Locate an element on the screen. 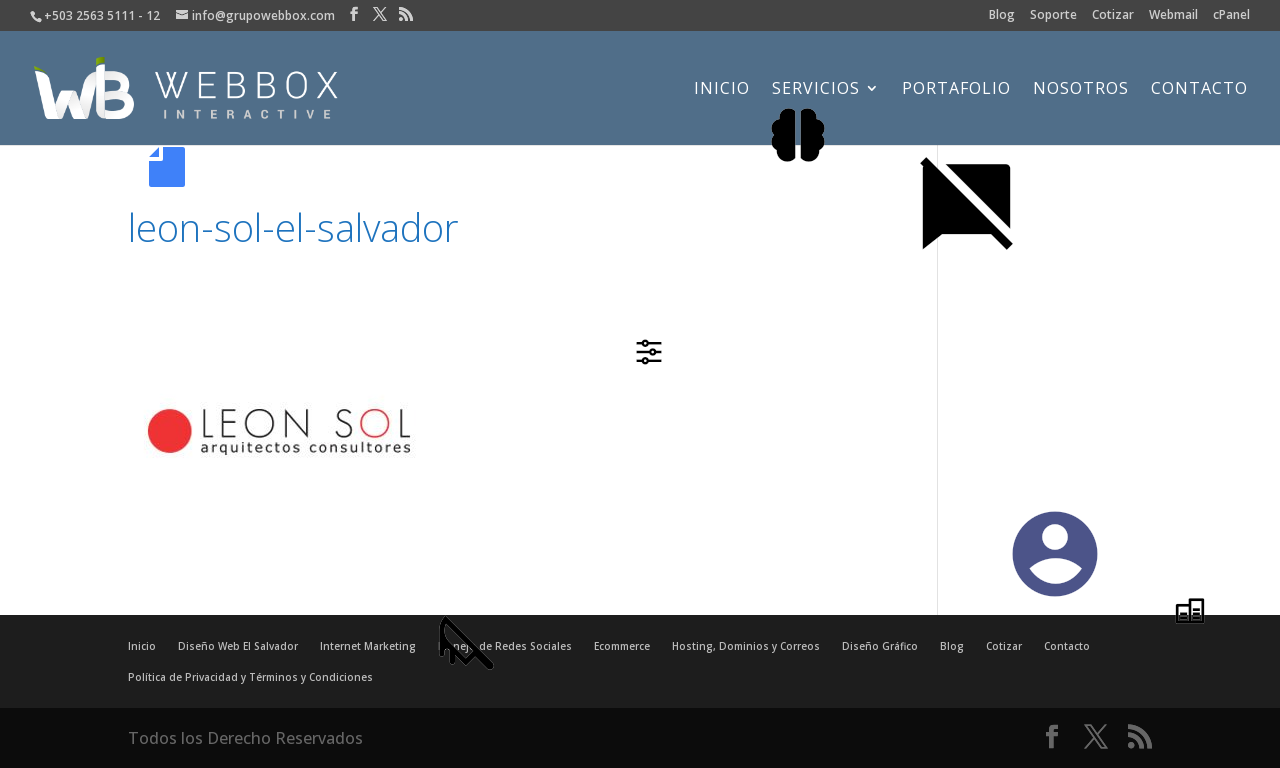 This screenshot has height=768, width=1280. access mental health or wellness features is located at coordinates (798, 135).